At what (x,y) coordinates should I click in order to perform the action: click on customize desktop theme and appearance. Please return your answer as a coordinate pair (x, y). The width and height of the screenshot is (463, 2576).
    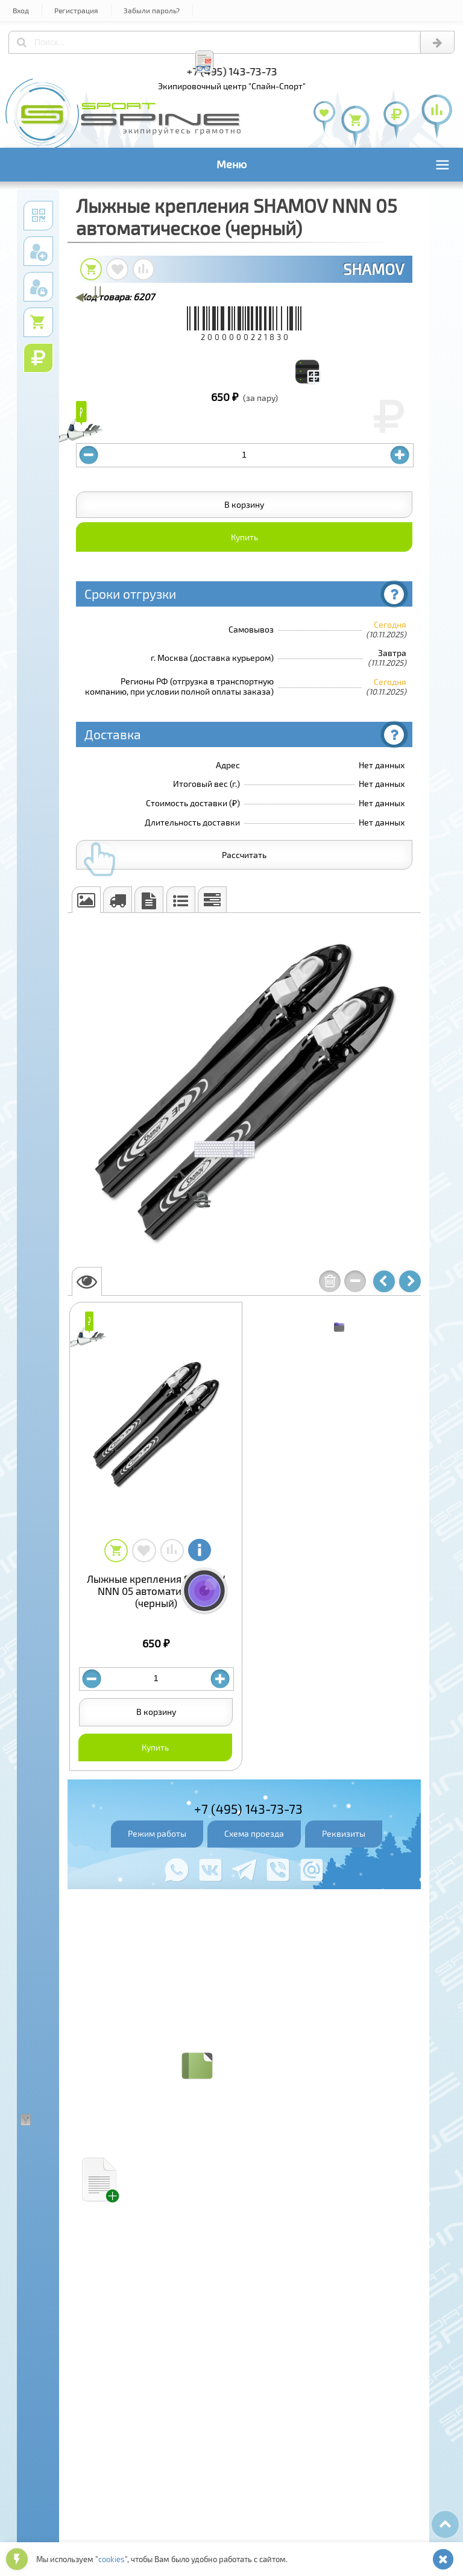
    Looking at the image, I should click on (197, 2065).